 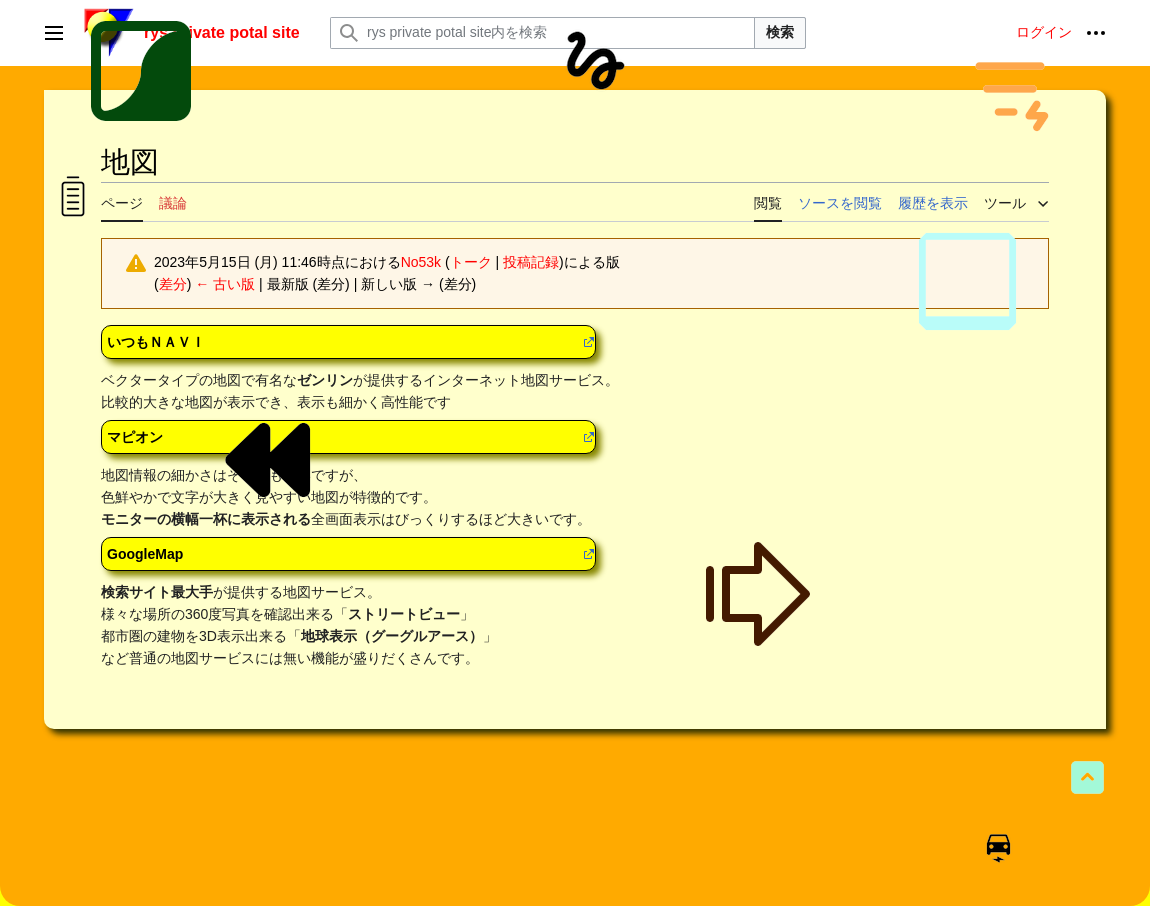 What do you see at coordinates (967, 281) in the screenshot?
I see `toggle the status bar visibility` at bounding box center [967, 281].